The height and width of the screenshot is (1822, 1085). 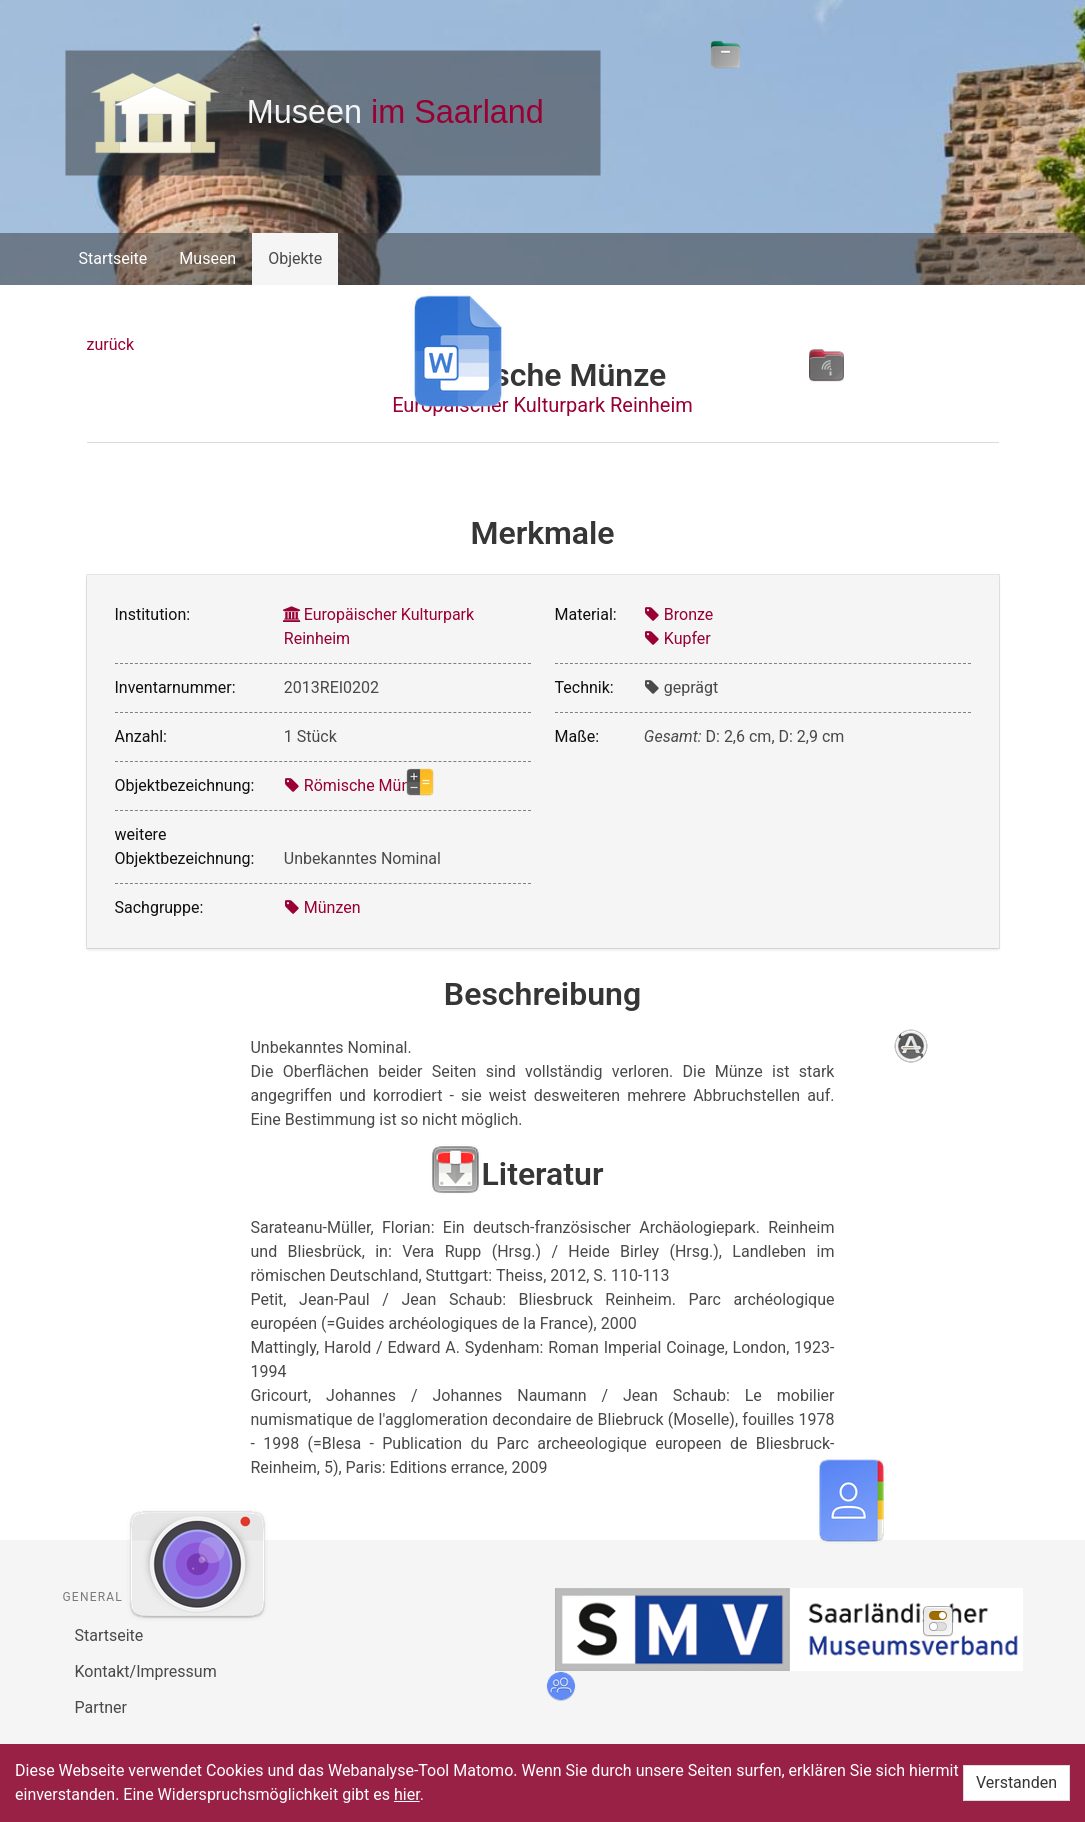 What do you see at coordinates (725, 54) in the screenshot?
I see `open the file manager application` at bounding box center [725, 54].